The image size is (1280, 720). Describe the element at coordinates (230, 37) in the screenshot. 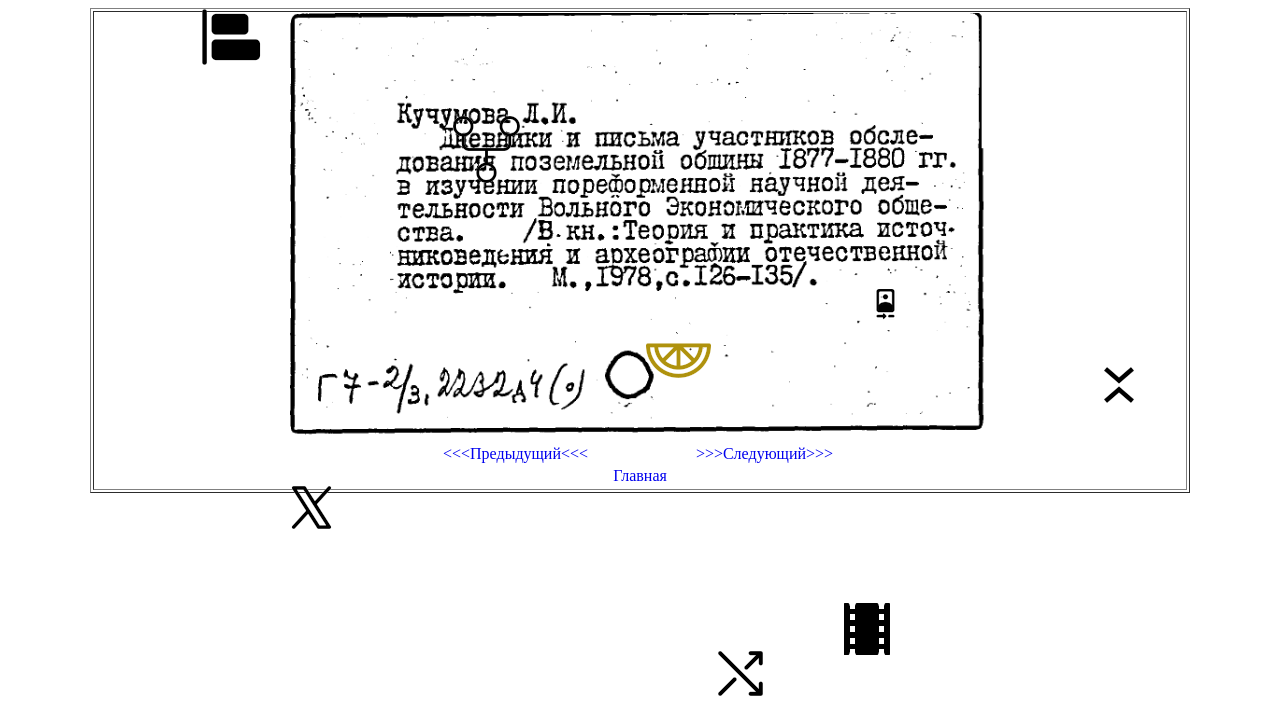

I see `align content to the left` at that location.